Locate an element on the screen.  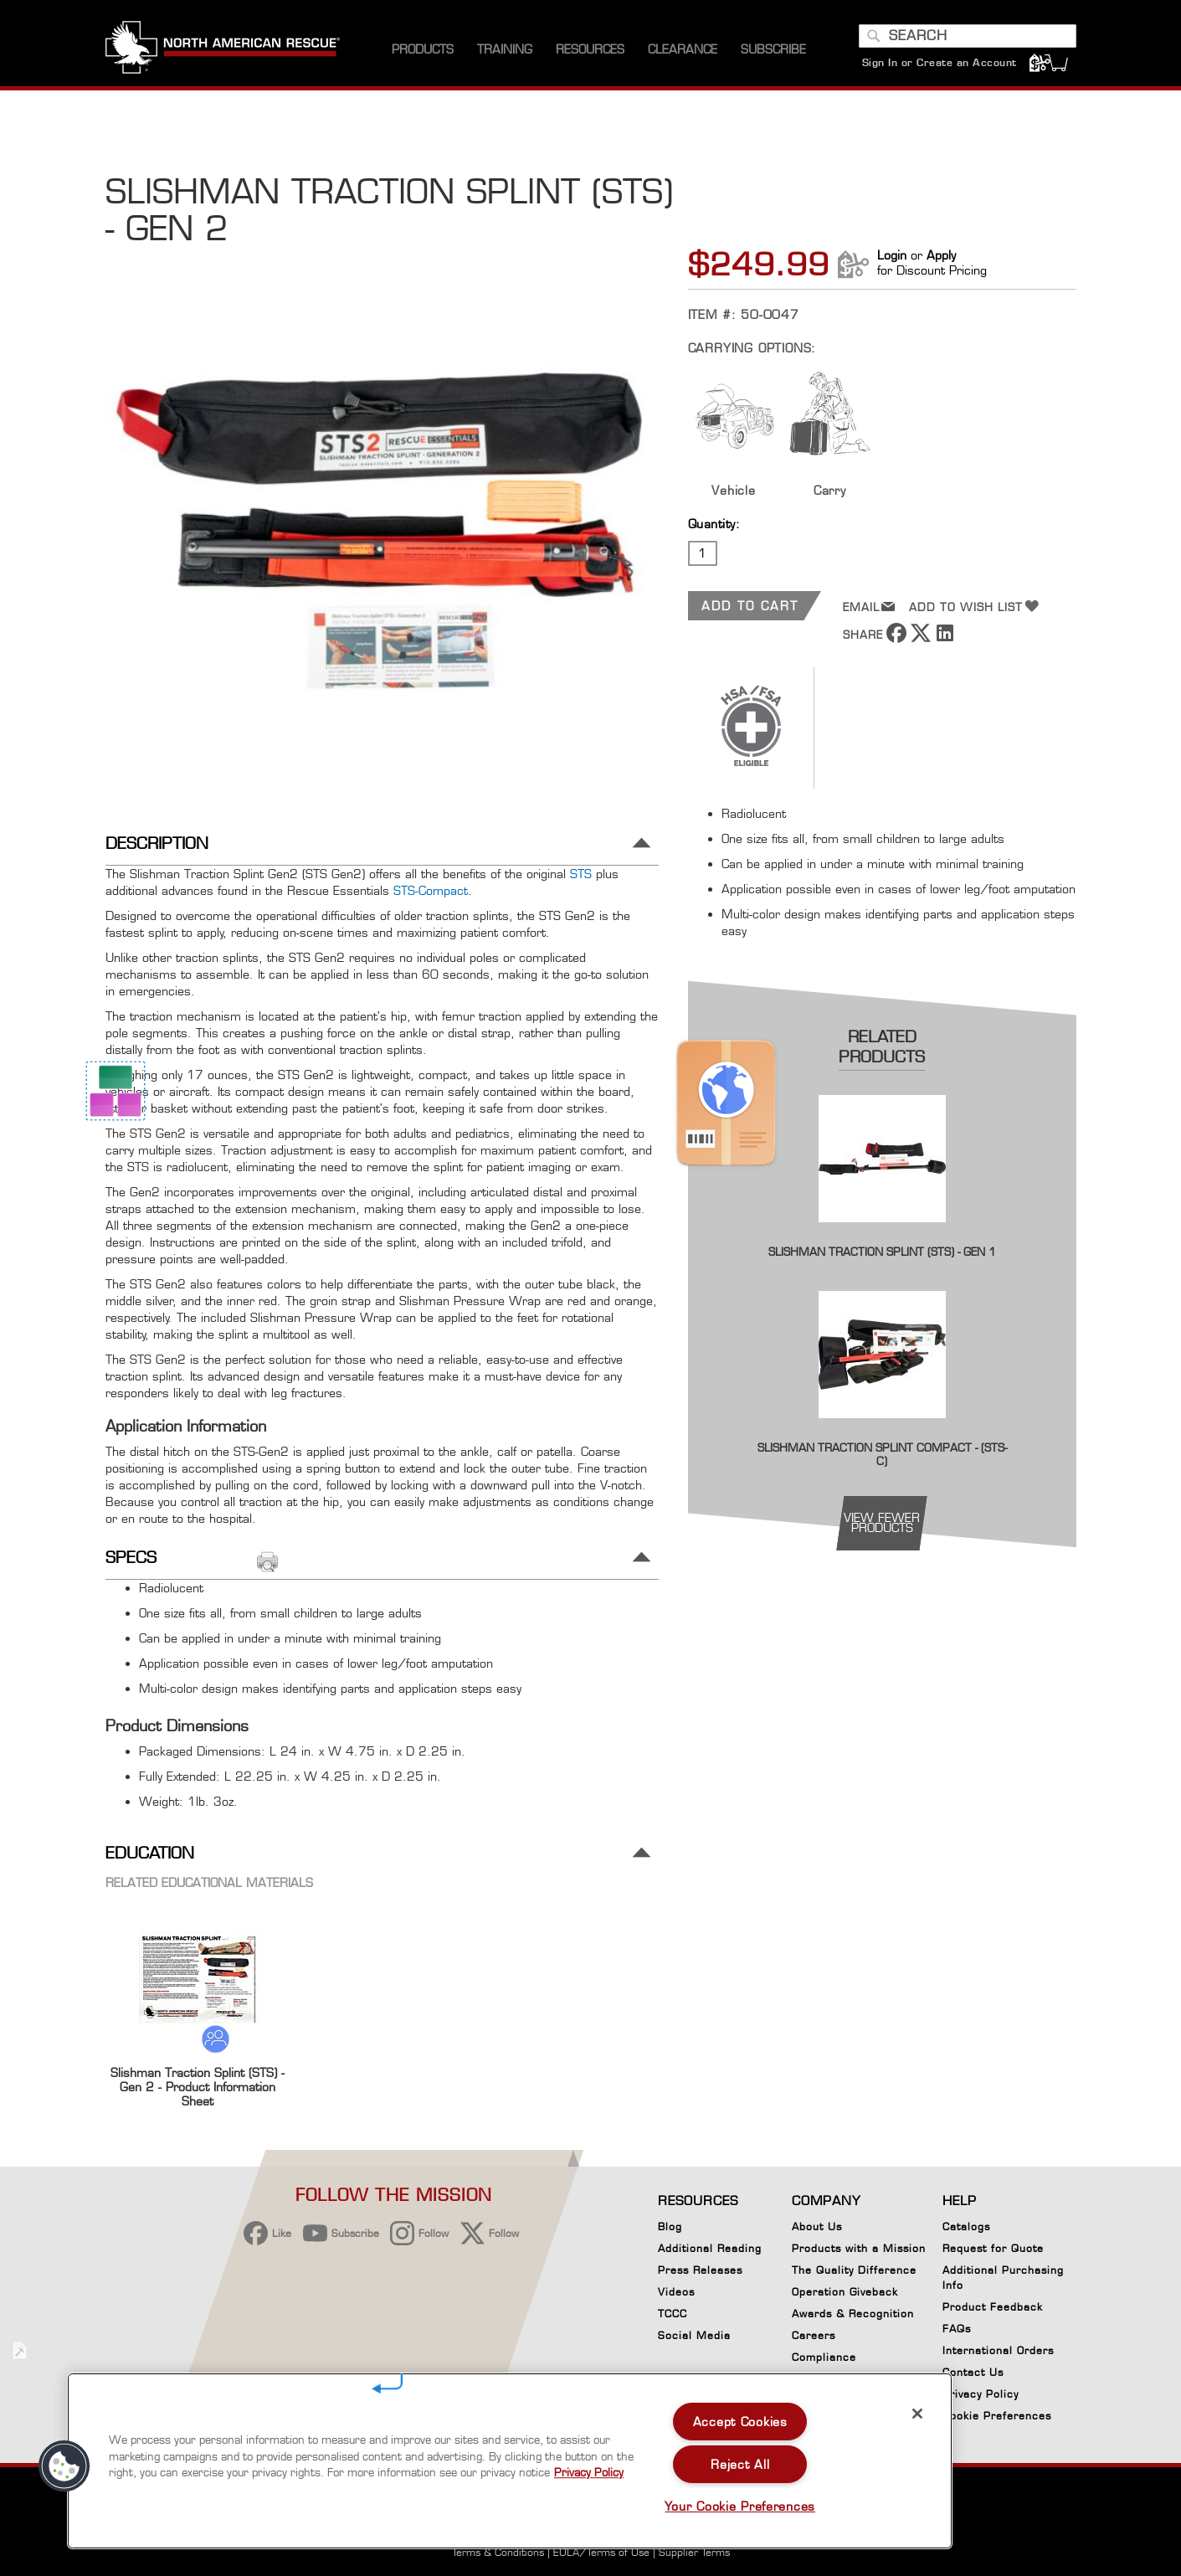
reply to the sender of an email is located at coordinates (387, 2382).